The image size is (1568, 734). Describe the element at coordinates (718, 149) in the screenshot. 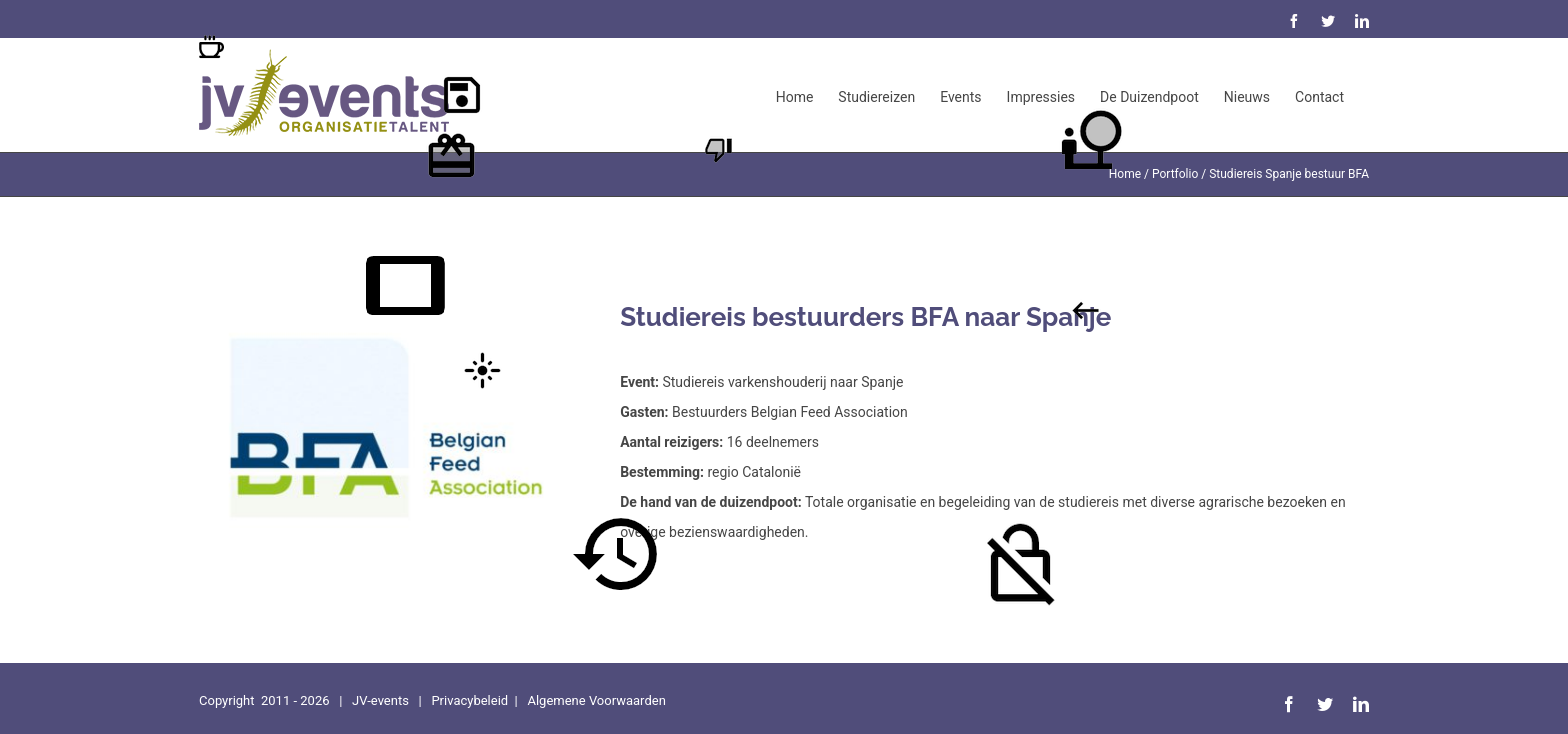

I see `dislike or downvote content` at that location.